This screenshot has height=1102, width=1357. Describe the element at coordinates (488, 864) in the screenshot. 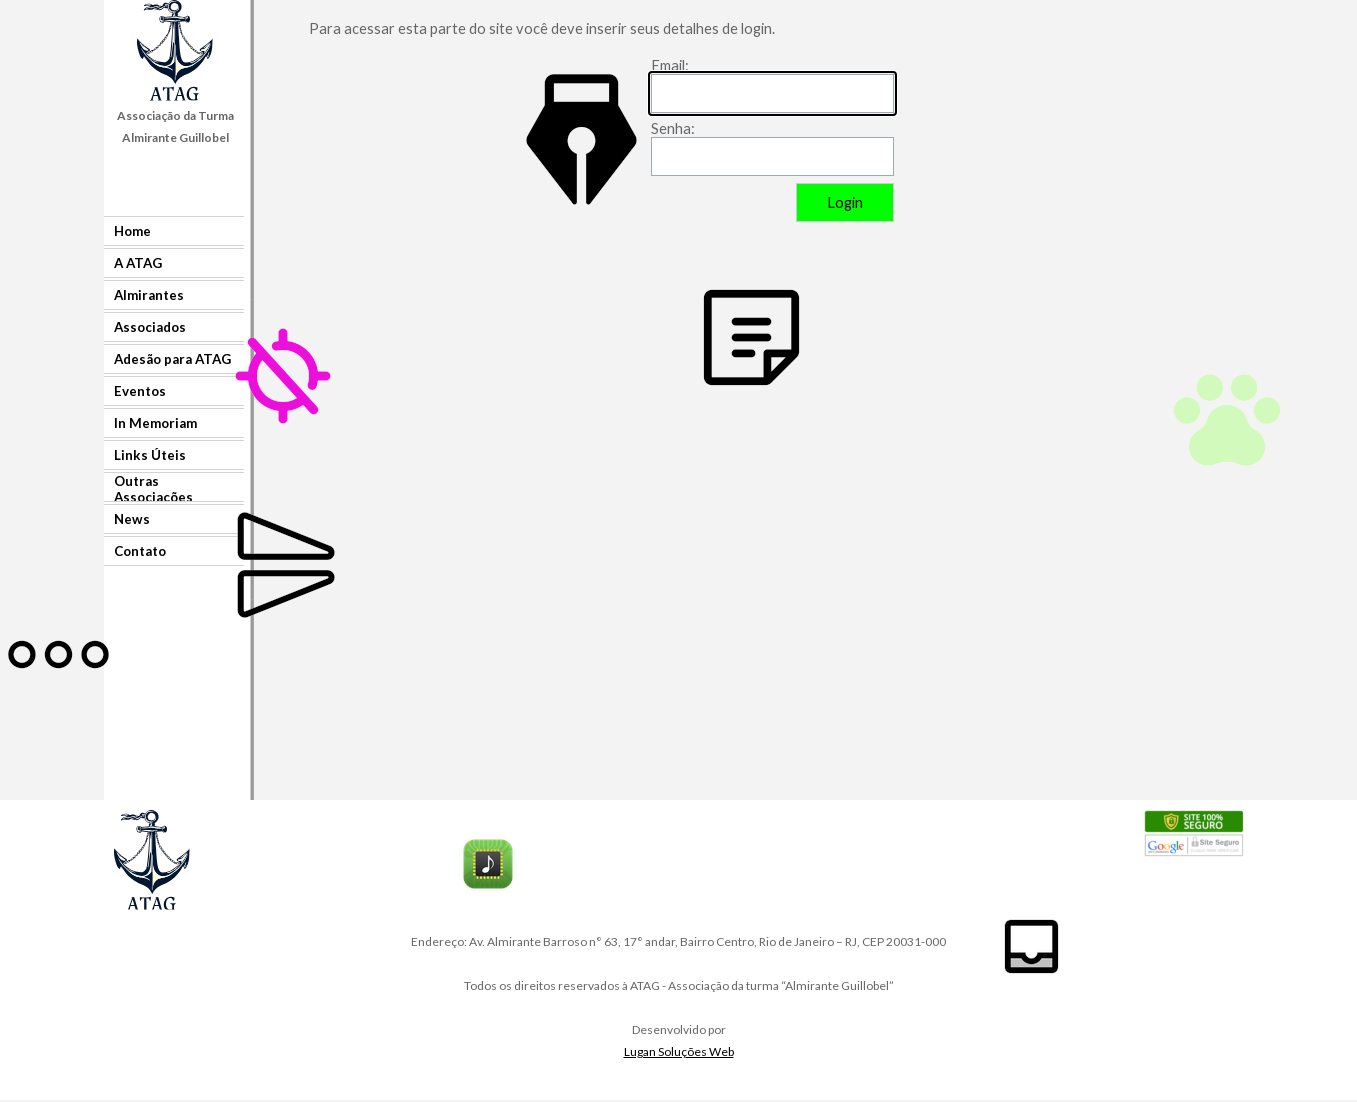

I see `audio card or sound hardware device` at that location.